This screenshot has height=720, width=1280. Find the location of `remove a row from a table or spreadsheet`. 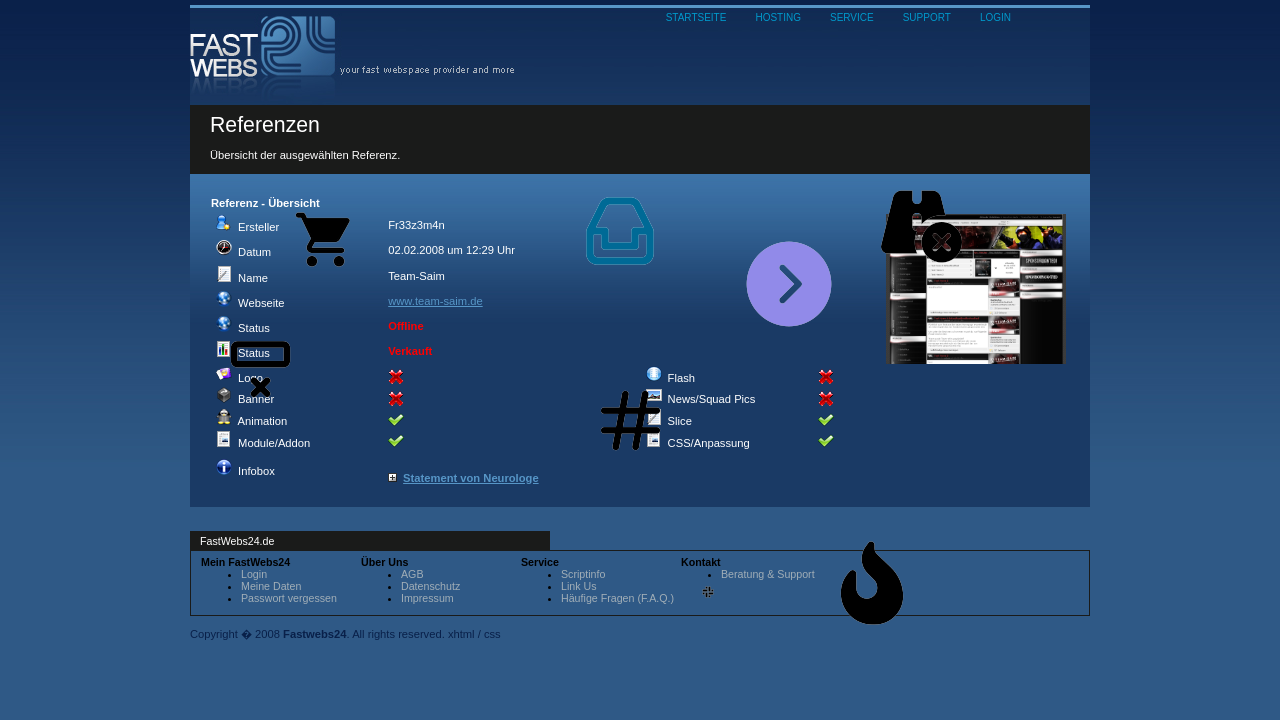

remove a row from a table or spreadsheet is located at coordinates (260, 367).